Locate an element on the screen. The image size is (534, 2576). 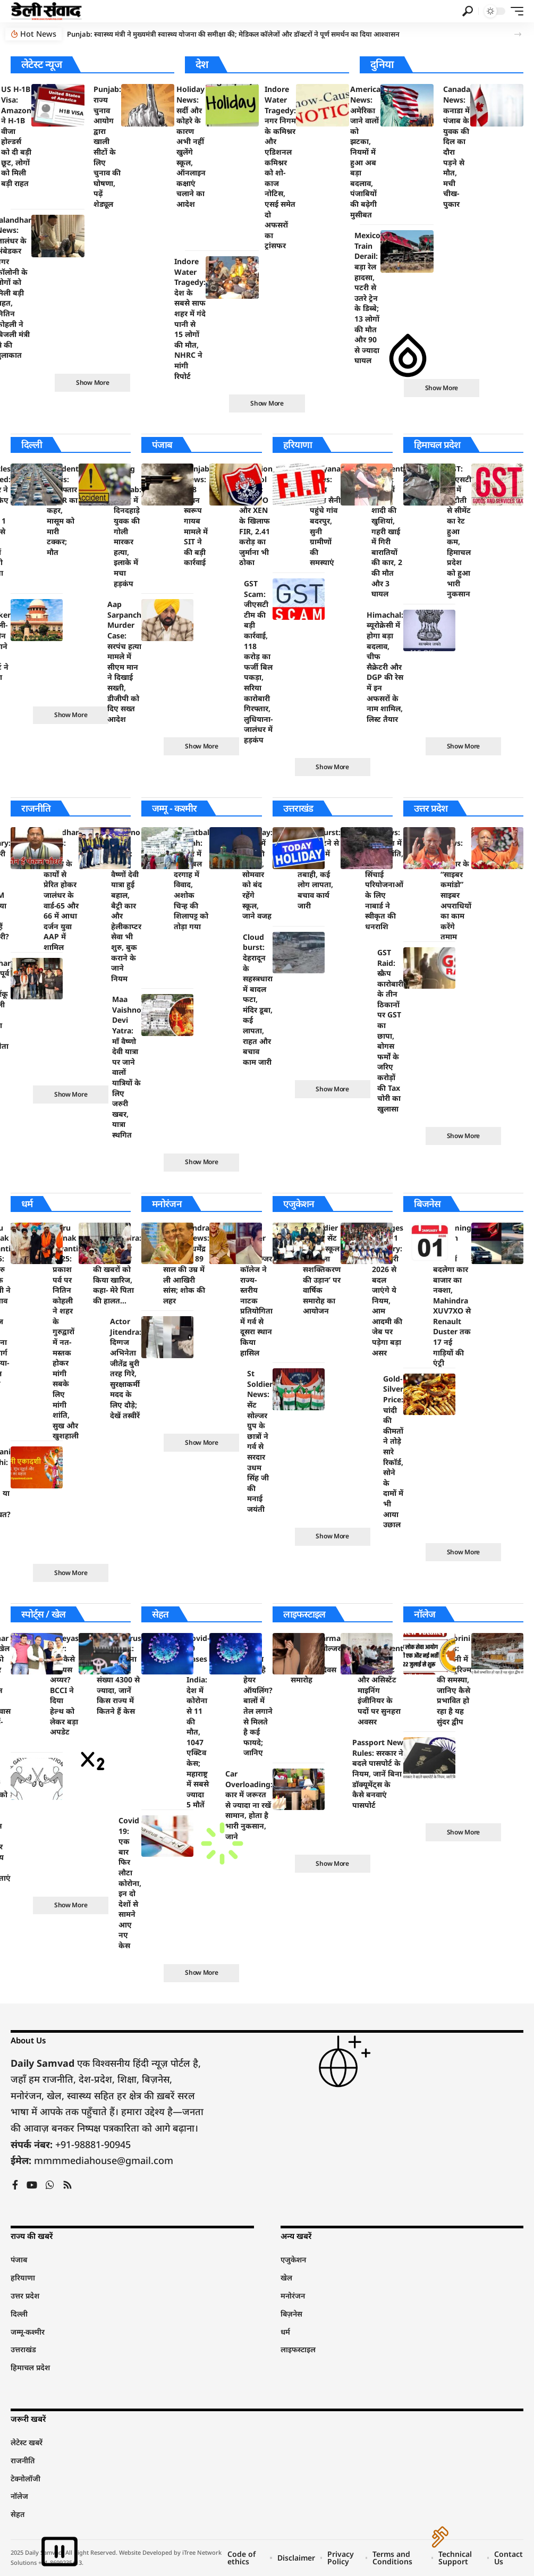
pause a presentation or slideshow is located at coordinates (60, 2552).